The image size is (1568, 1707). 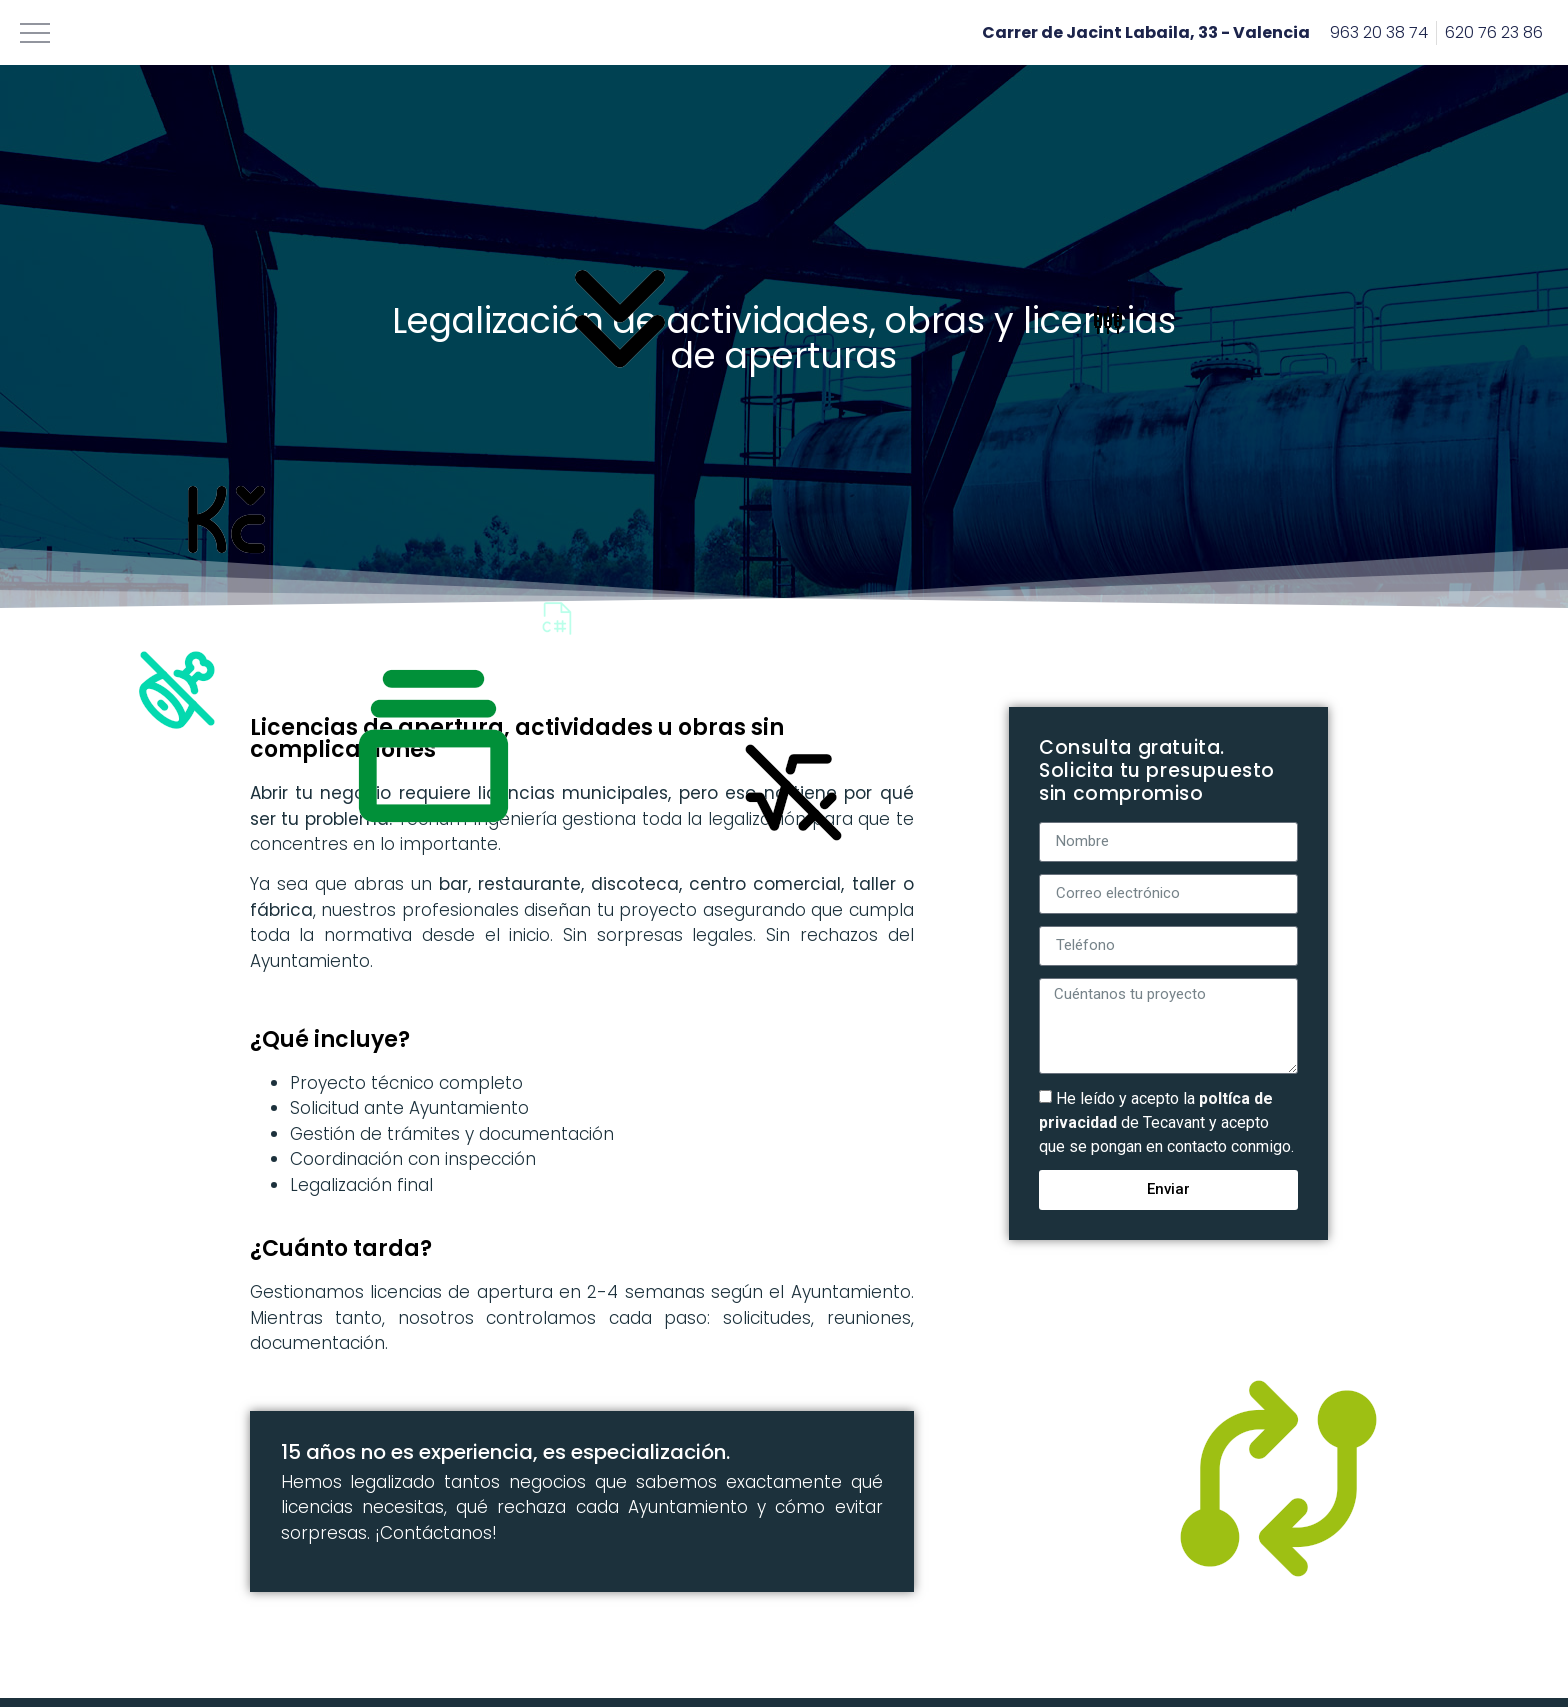 I want to click on select czech koruna as currency, so click(x=226, y=519).